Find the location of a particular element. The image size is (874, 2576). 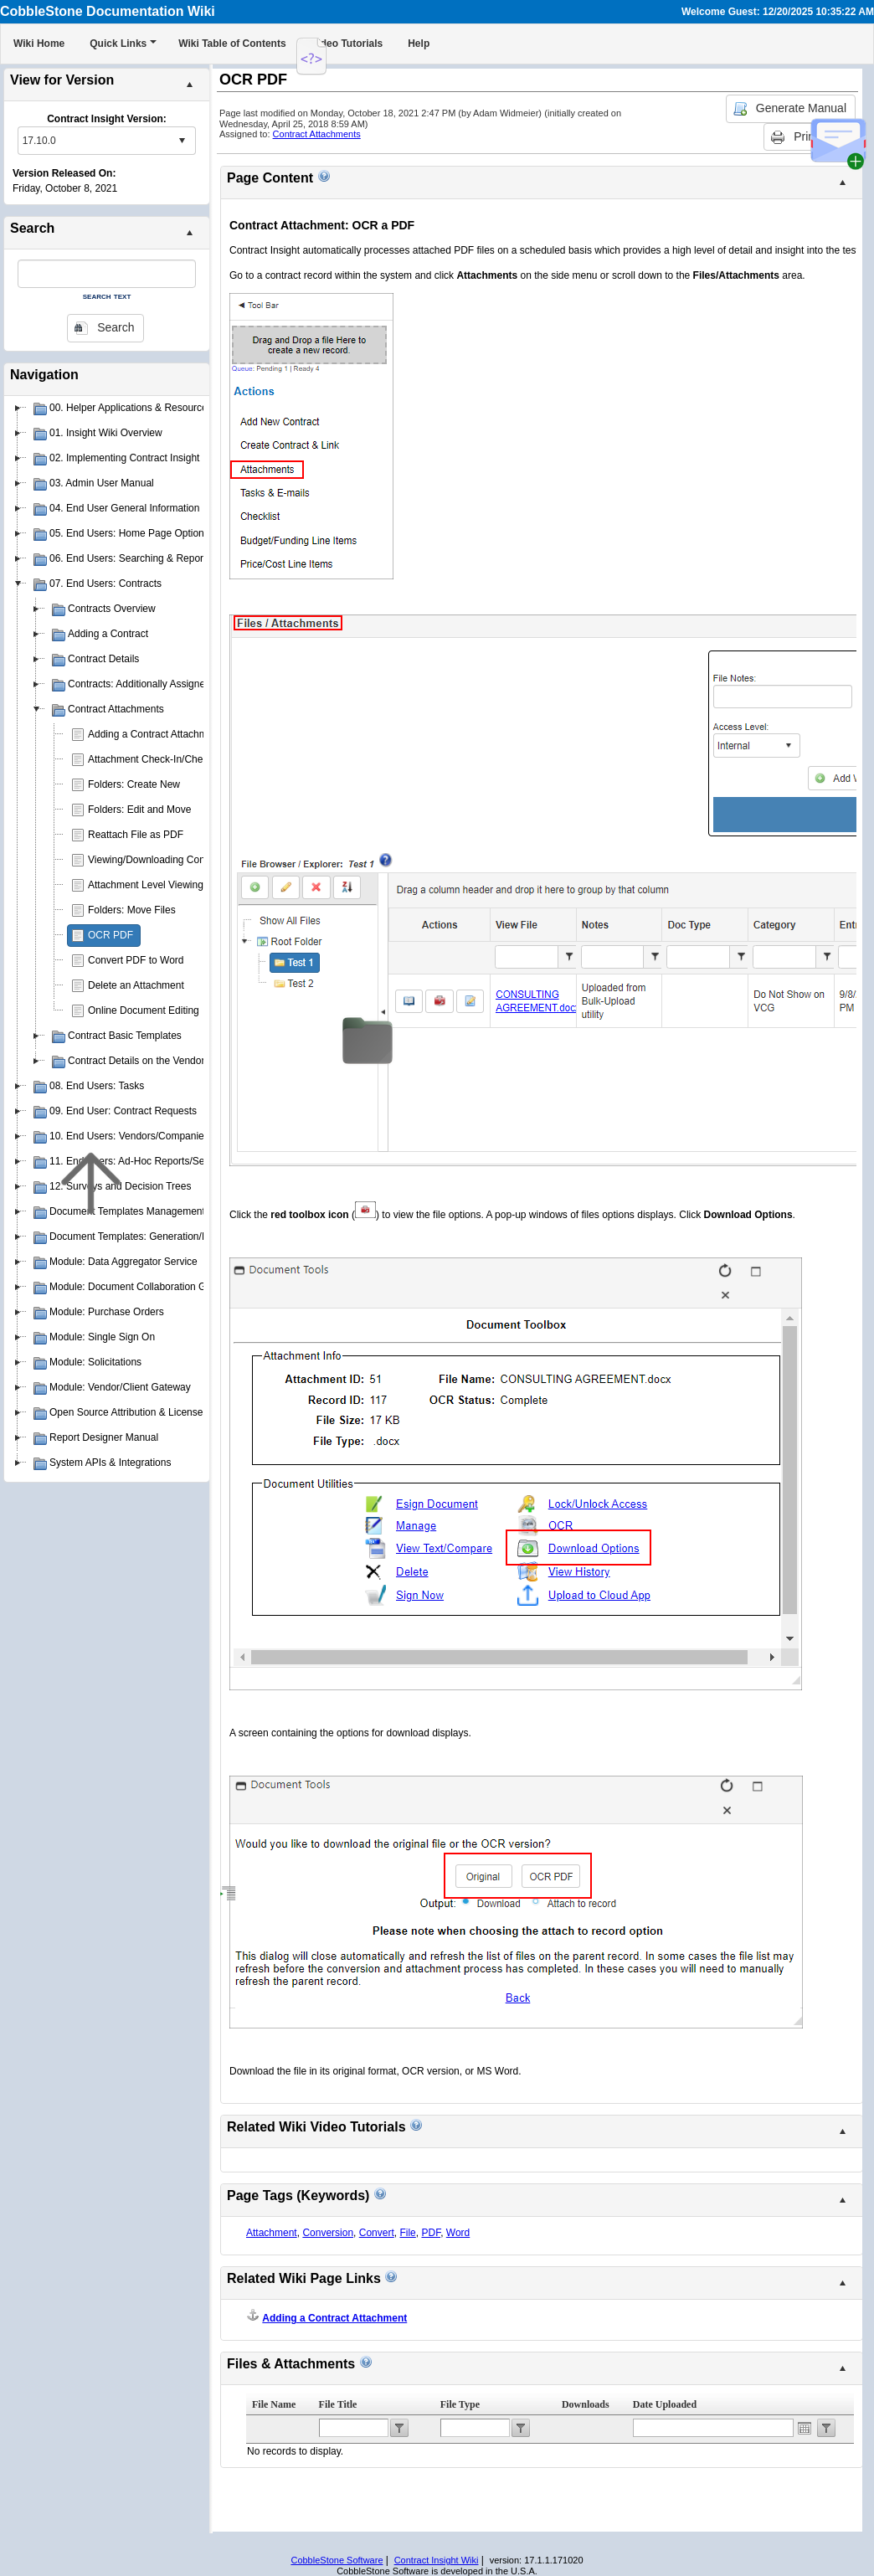

compose a new email message is located at coordinates (838, 140).